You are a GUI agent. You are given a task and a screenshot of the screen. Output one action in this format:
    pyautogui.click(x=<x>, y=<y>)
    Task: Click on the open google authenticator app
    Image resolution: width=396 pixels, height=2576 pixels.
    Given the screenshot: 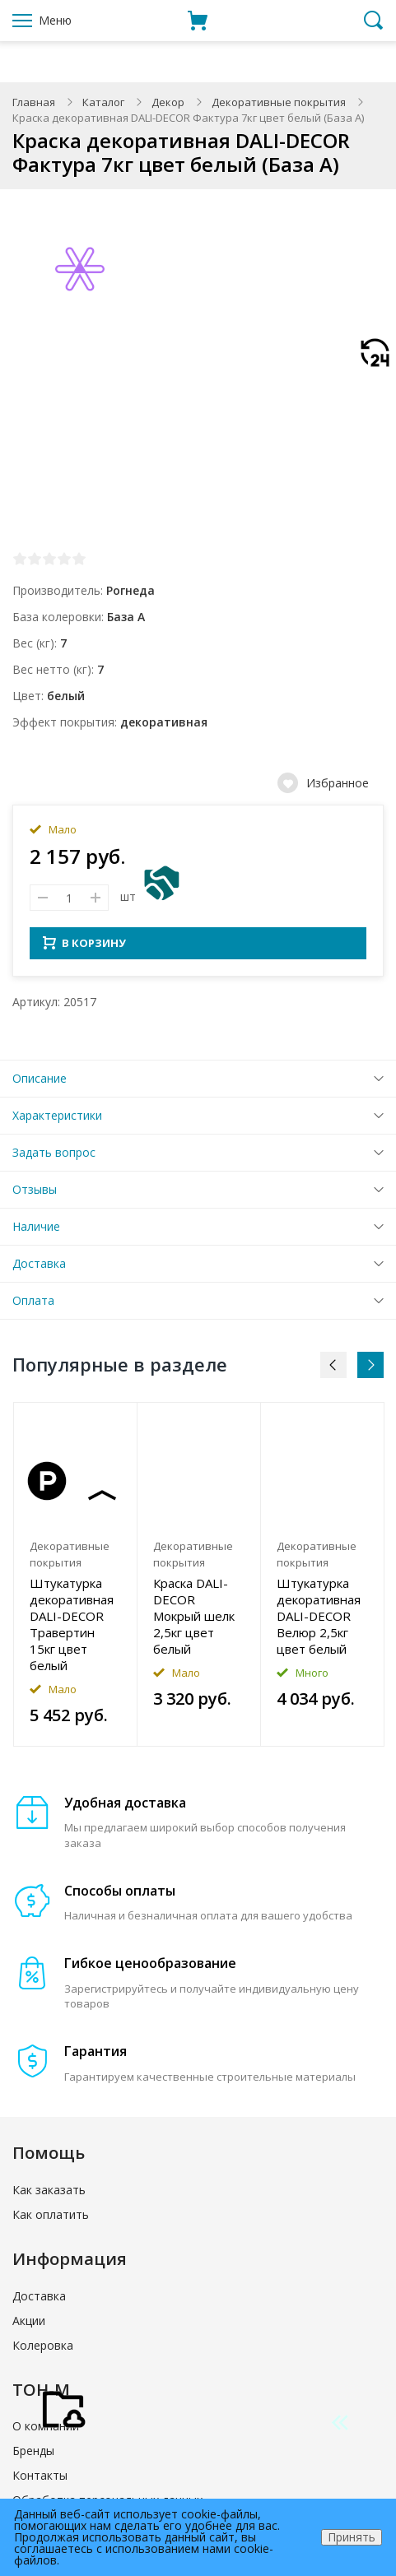 What is the action you would take?
    pyautogui.click(x=80, y=269)
    